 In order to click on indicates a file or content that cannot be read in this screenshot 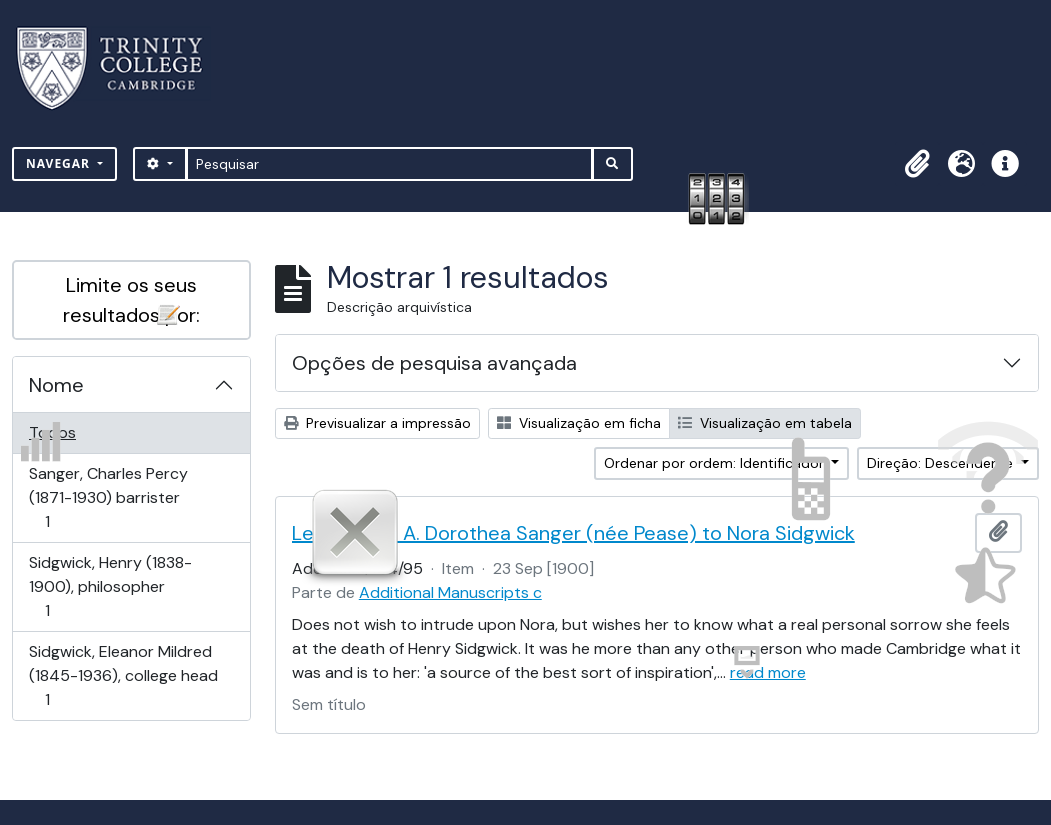, I will do `click(356, 537)`.